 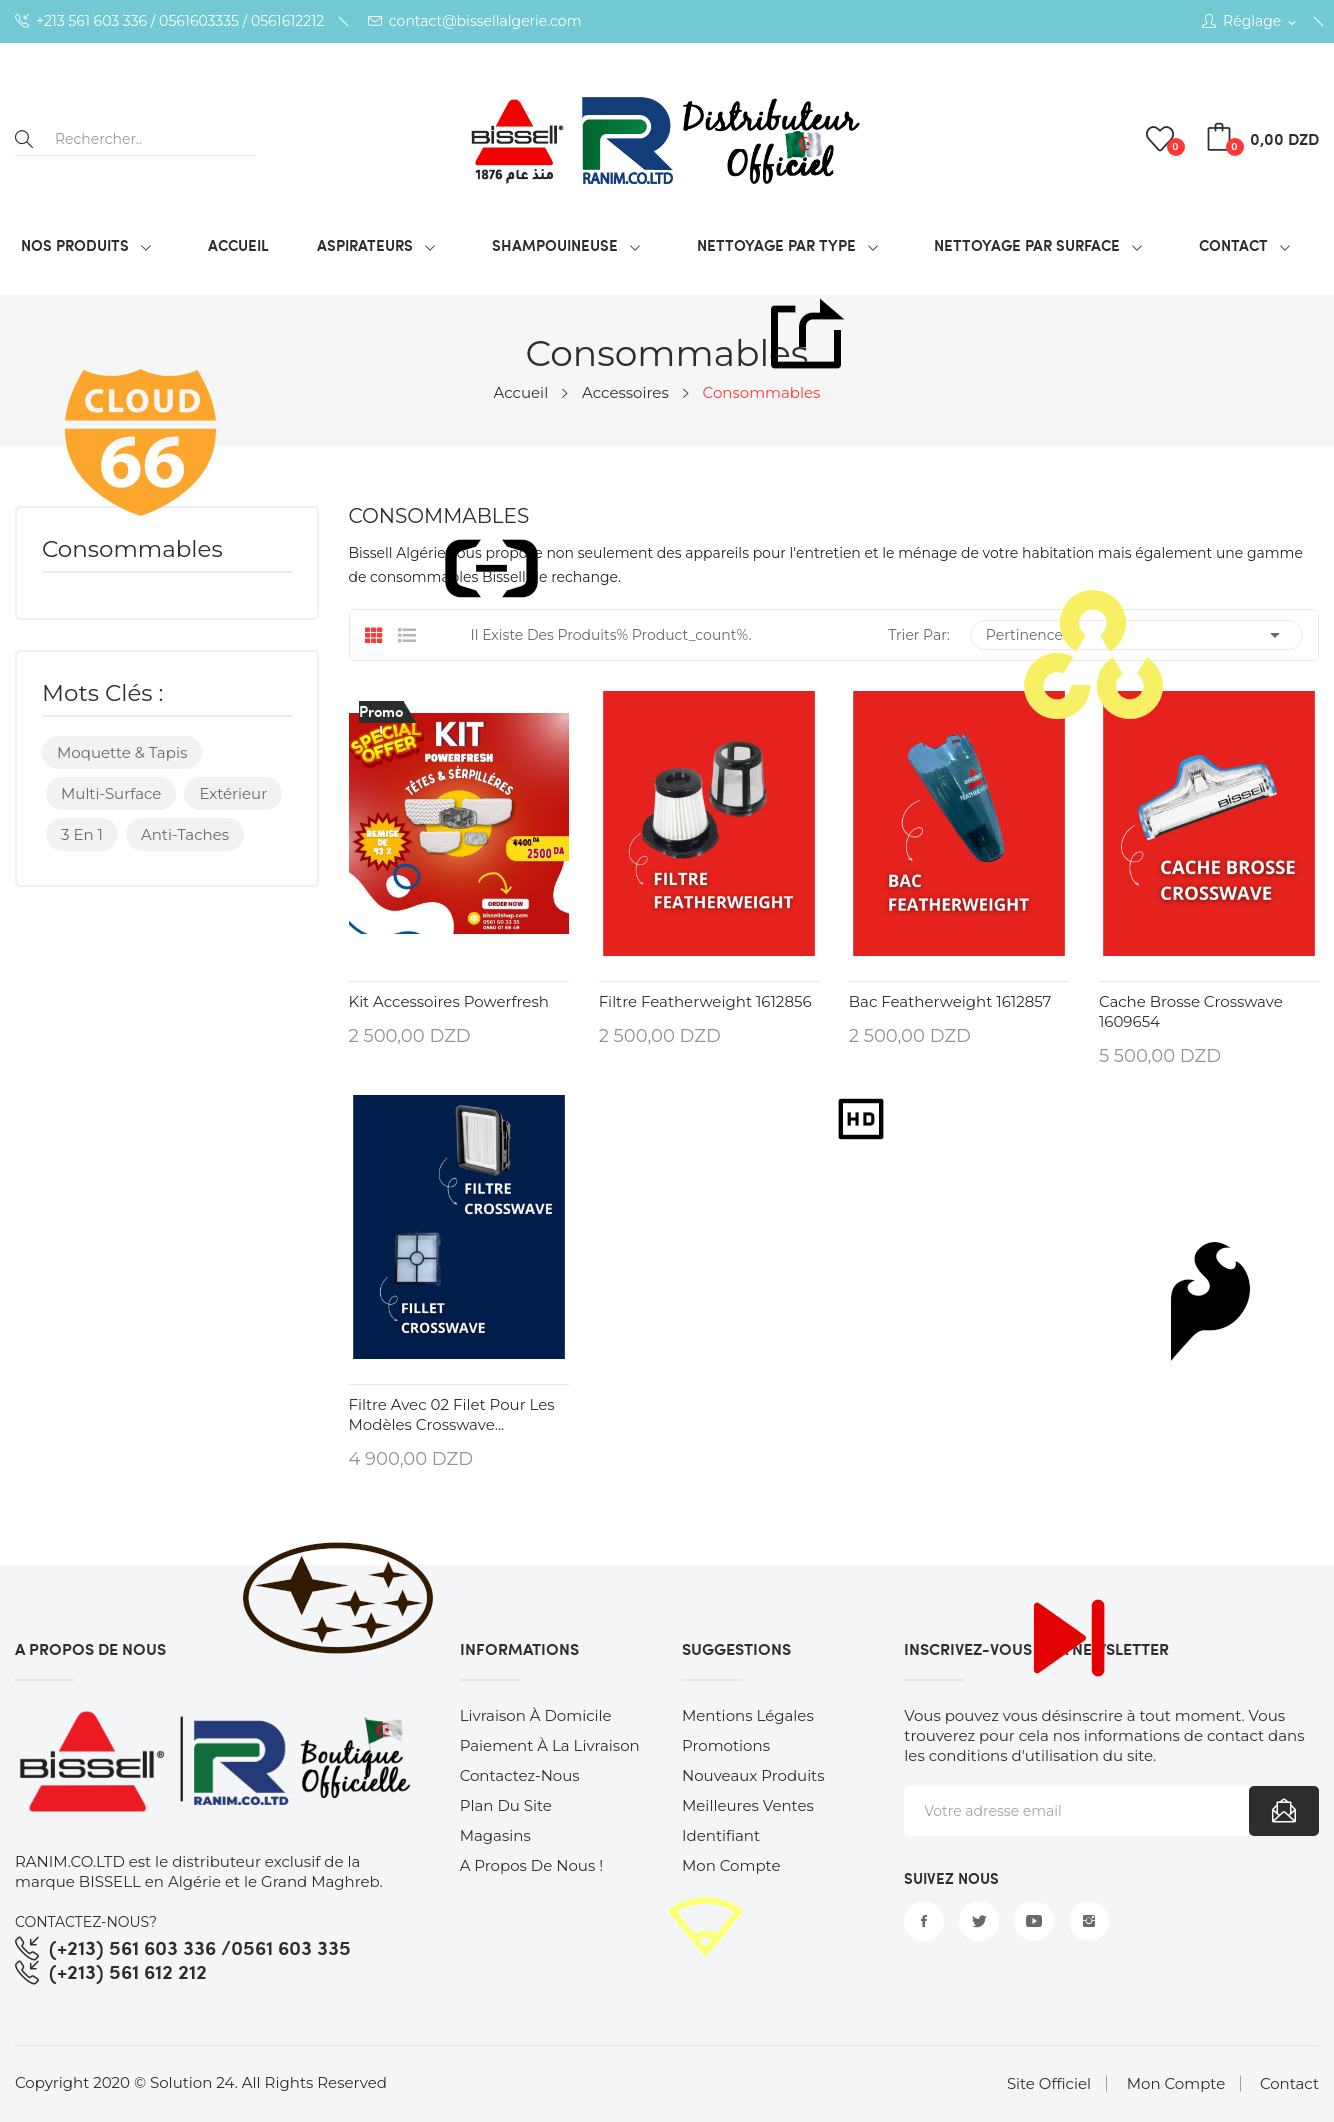 I want to click on indicates high-definition video quality is available, so click(x=861, y=1119).